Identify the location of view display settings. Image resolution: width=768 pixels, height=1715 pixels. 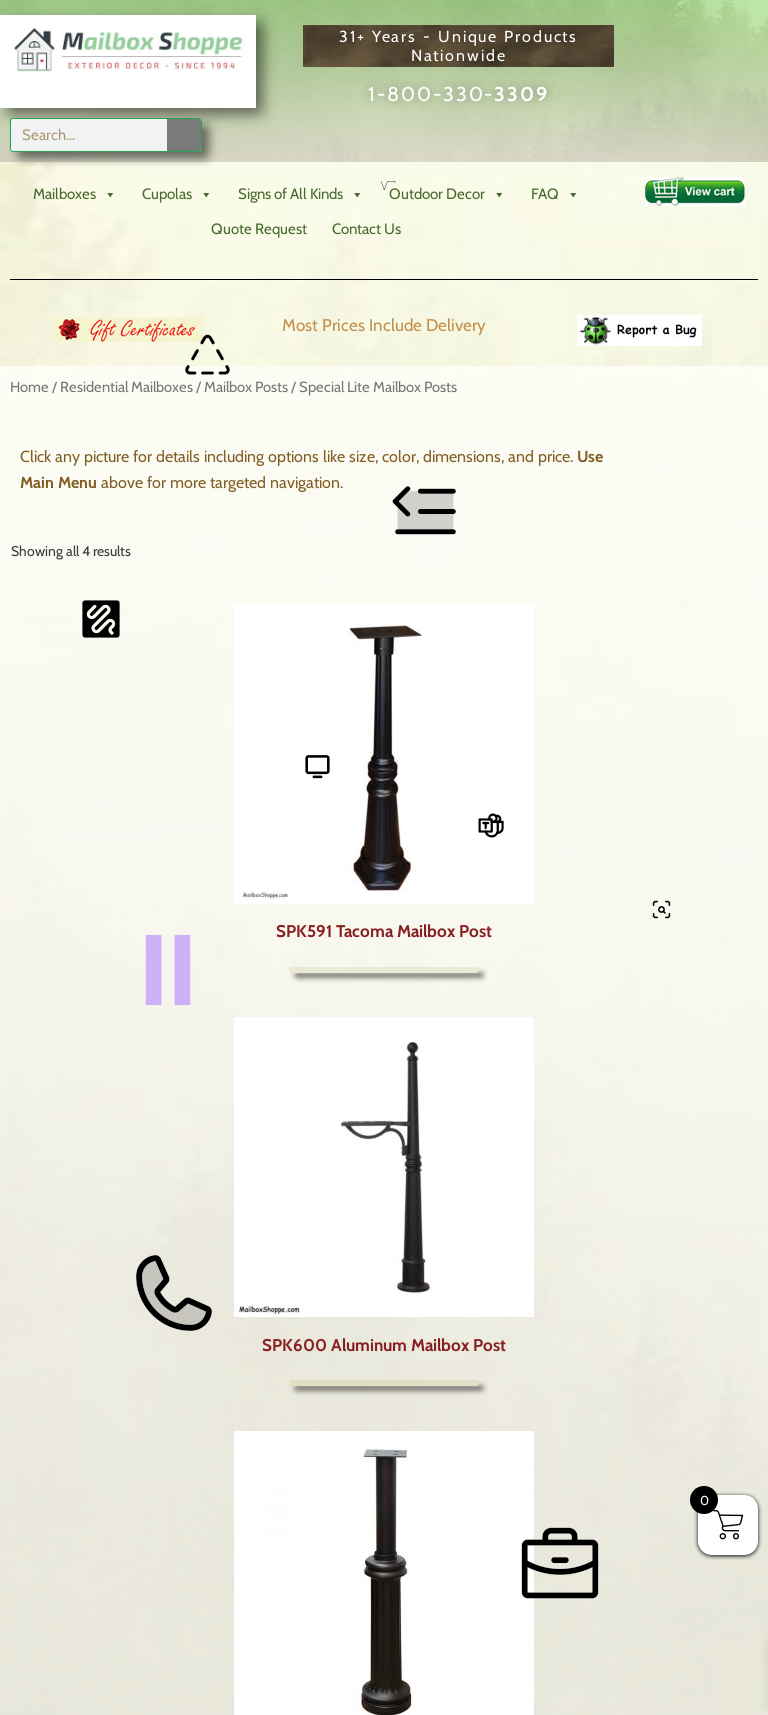
(317, 765).